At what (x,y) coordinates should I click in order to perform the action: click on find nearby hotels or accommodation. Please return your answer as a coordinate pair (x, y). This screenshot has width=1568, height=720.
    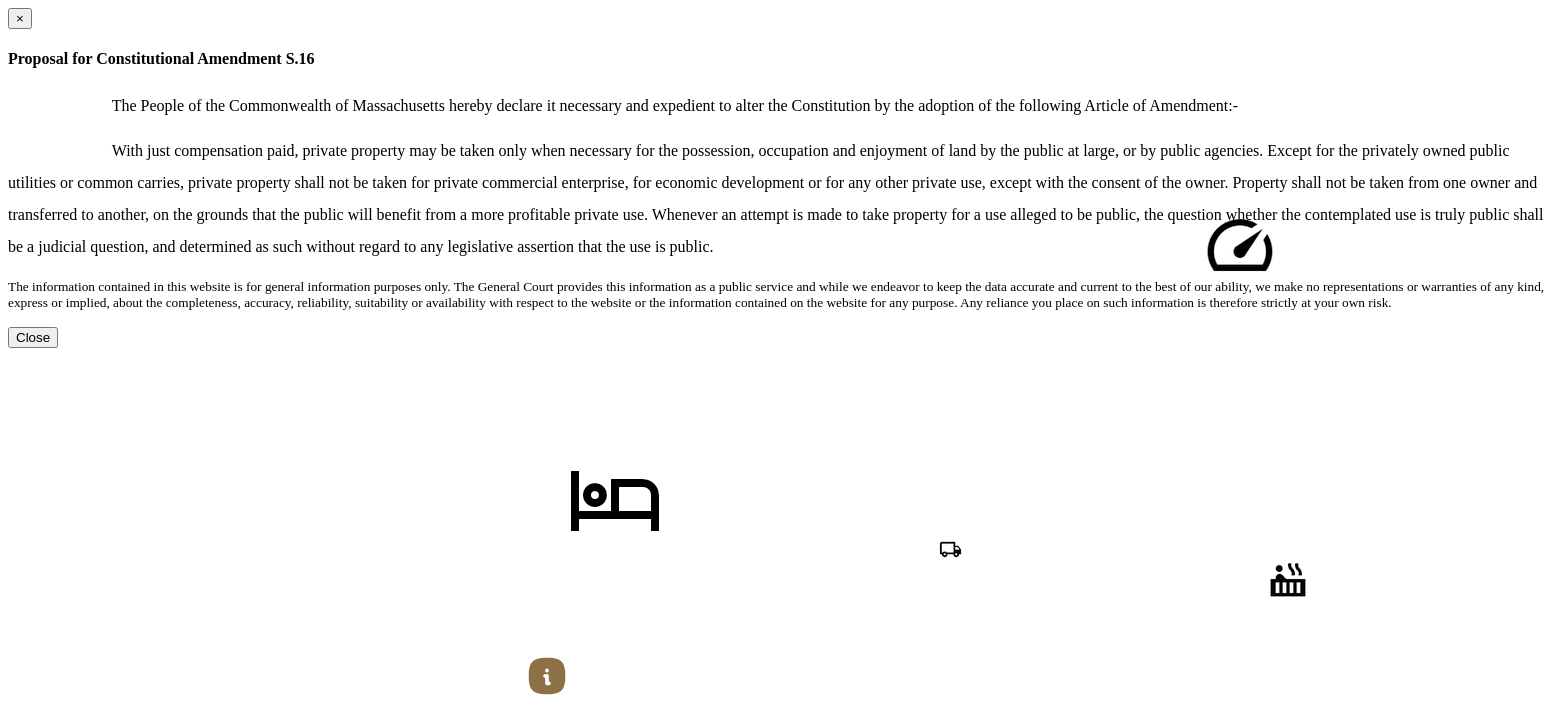
    Looking at the image, I should click on (615, 499).